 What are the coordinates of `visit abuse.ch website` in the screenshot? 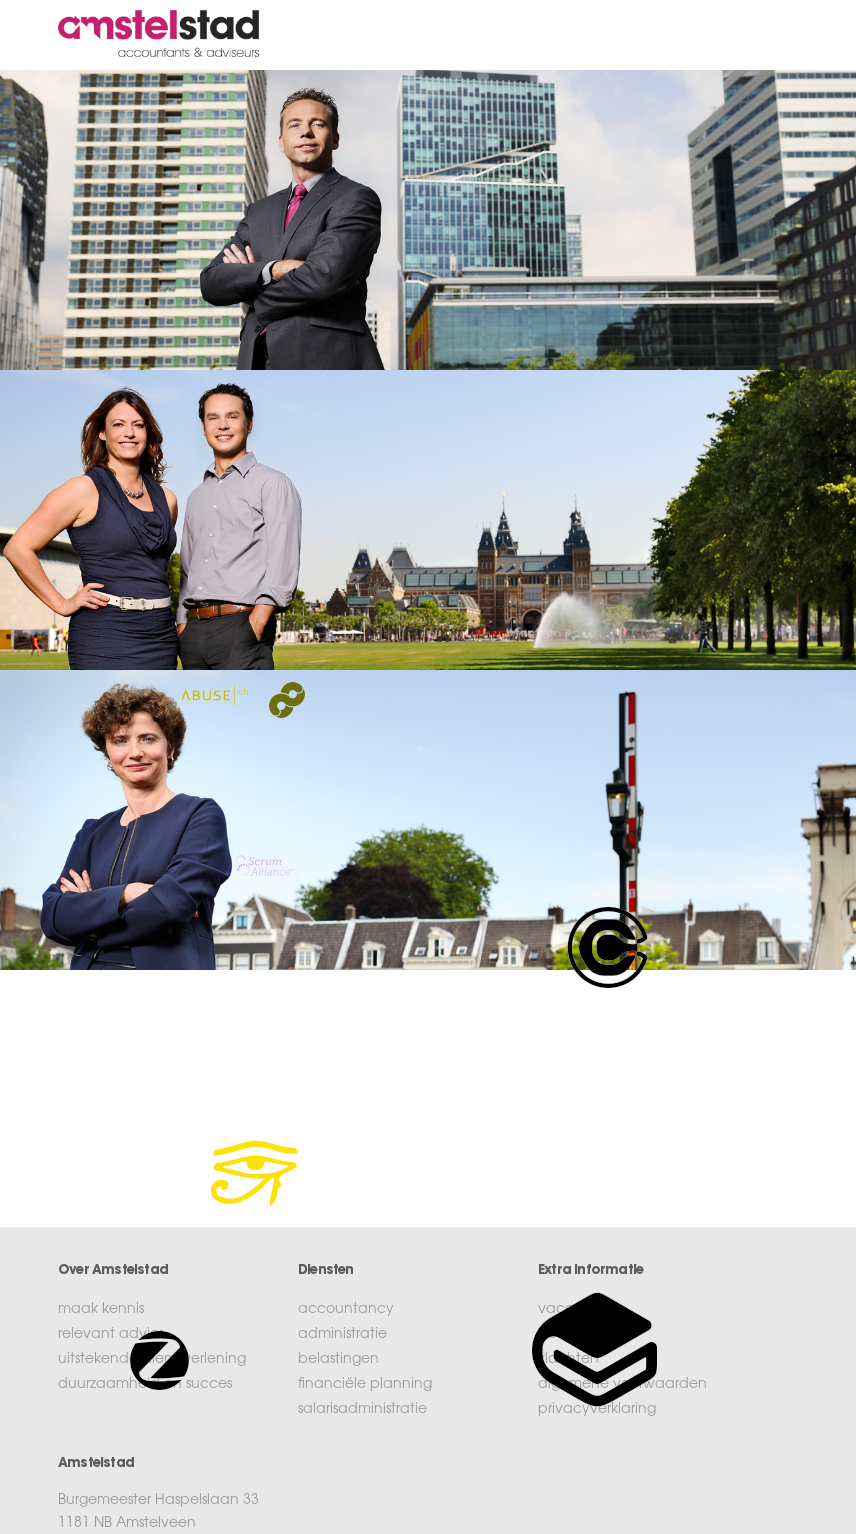 It's located at (214, 695).